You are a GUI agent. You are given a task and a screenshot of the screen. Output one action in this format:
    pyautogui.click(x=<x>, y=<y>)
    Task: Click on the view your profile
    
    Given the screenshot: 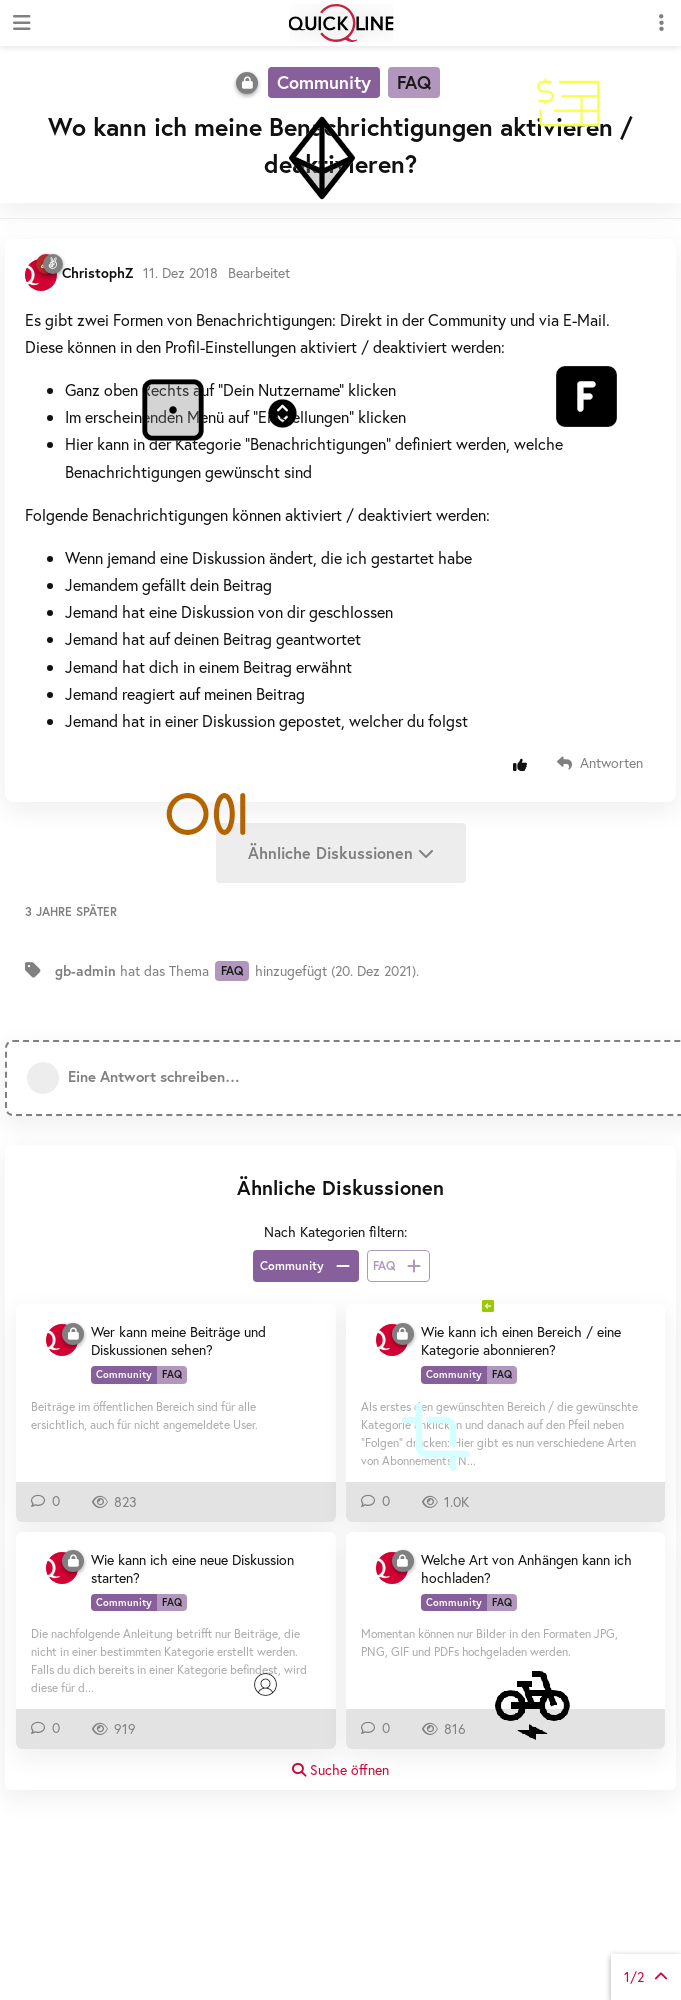 What is the action you would take?
    pyautogui.click(x=265, y=1684)
    